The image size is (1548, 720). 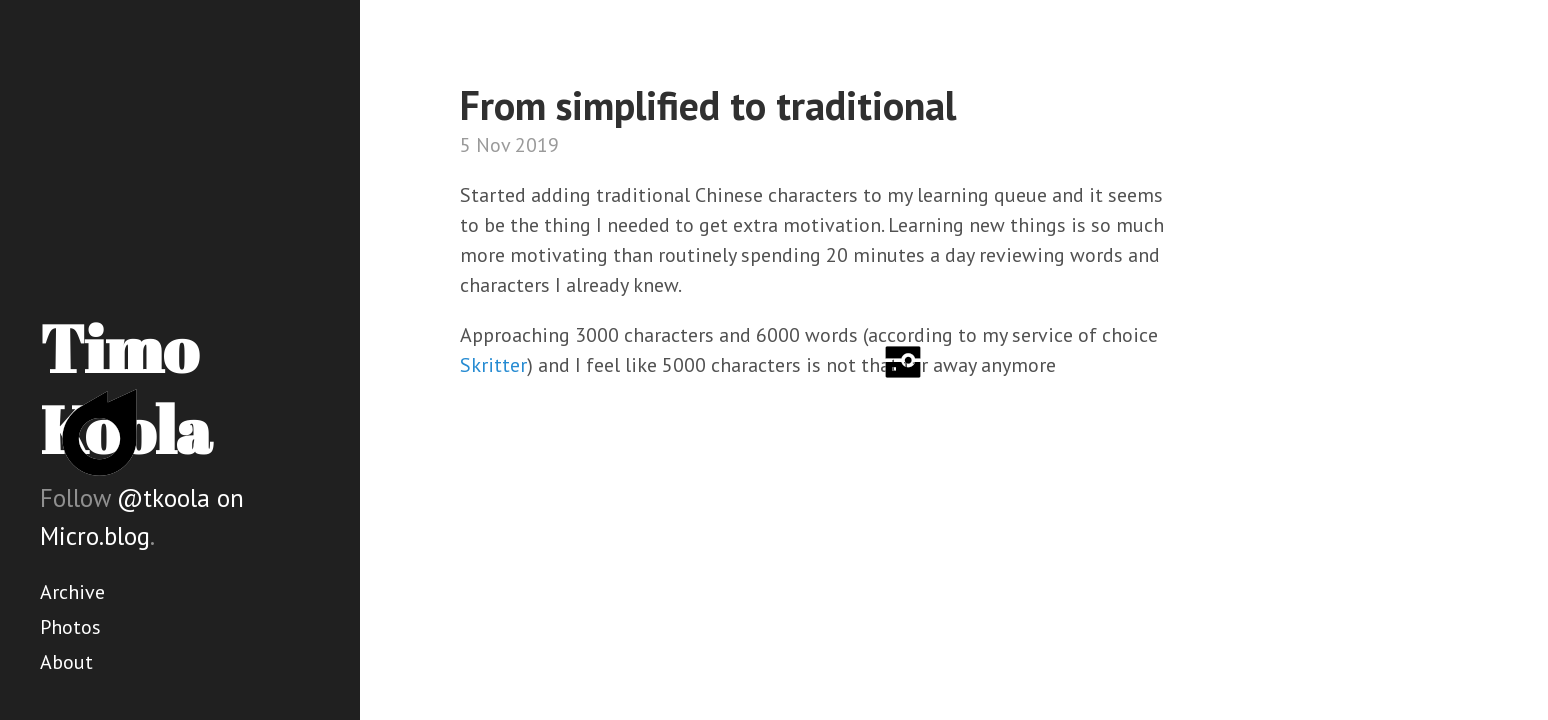 I want to click on connect to a projector or external display, so click(x=903, y=362).